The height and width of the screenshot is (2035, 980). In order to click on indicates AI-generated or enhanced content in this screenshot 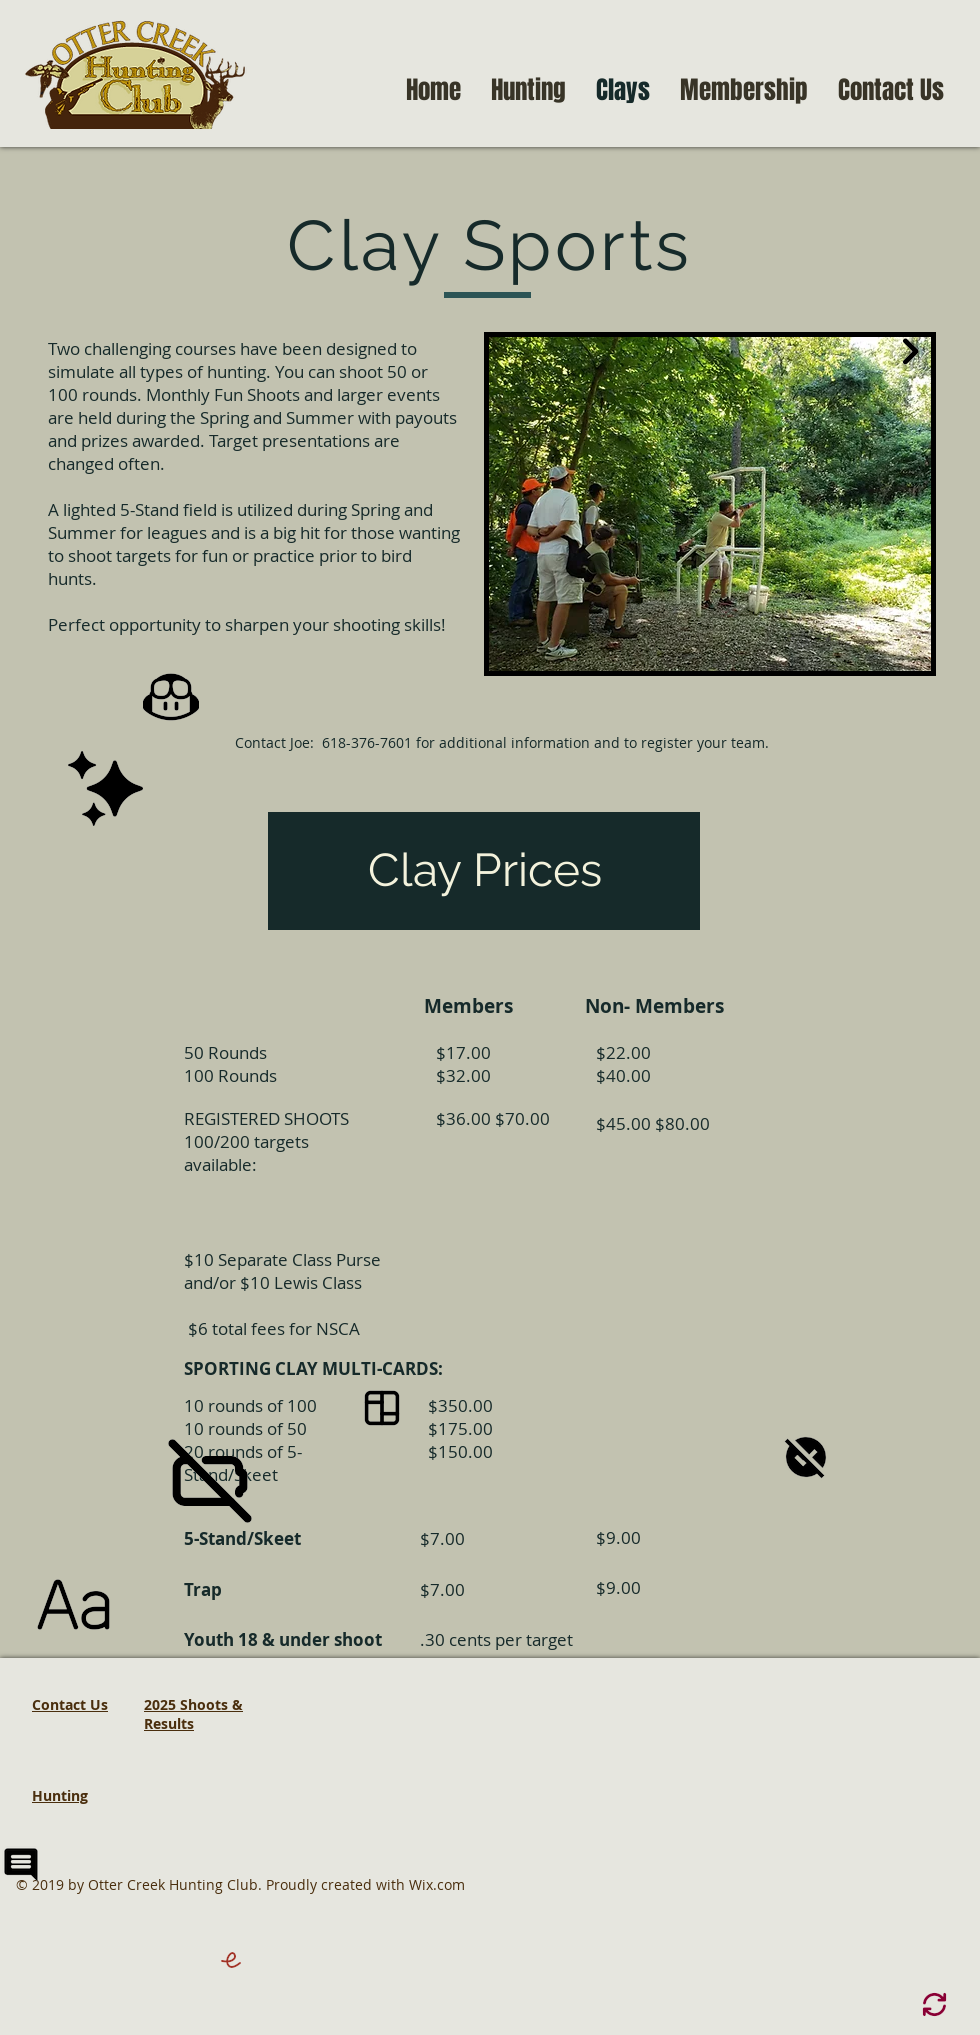, I will do `click(105, 788)`.